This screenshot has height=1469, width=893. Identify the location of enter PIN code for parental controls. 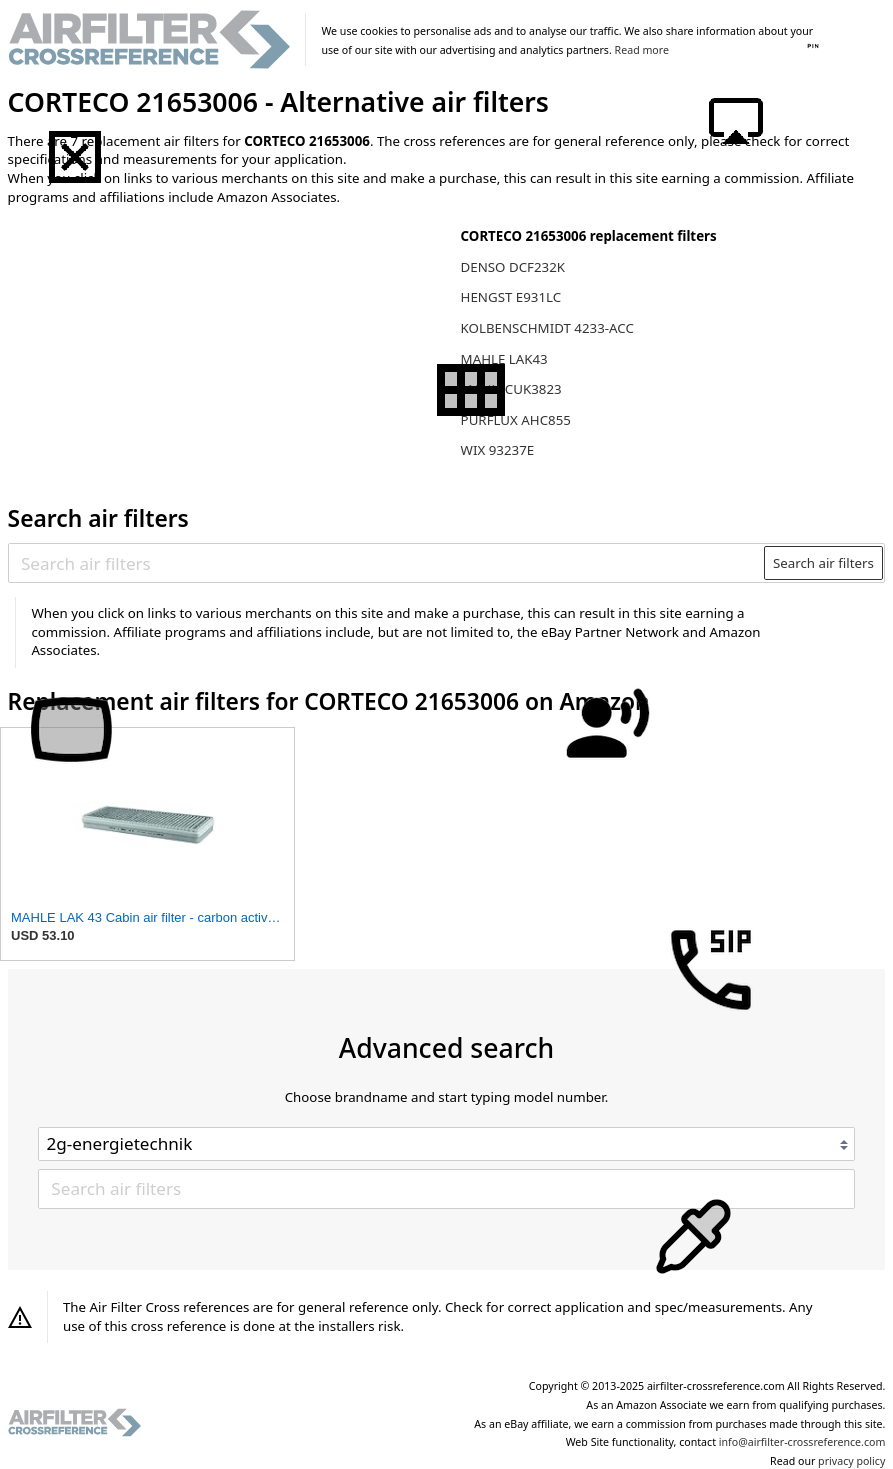
(813, 46).